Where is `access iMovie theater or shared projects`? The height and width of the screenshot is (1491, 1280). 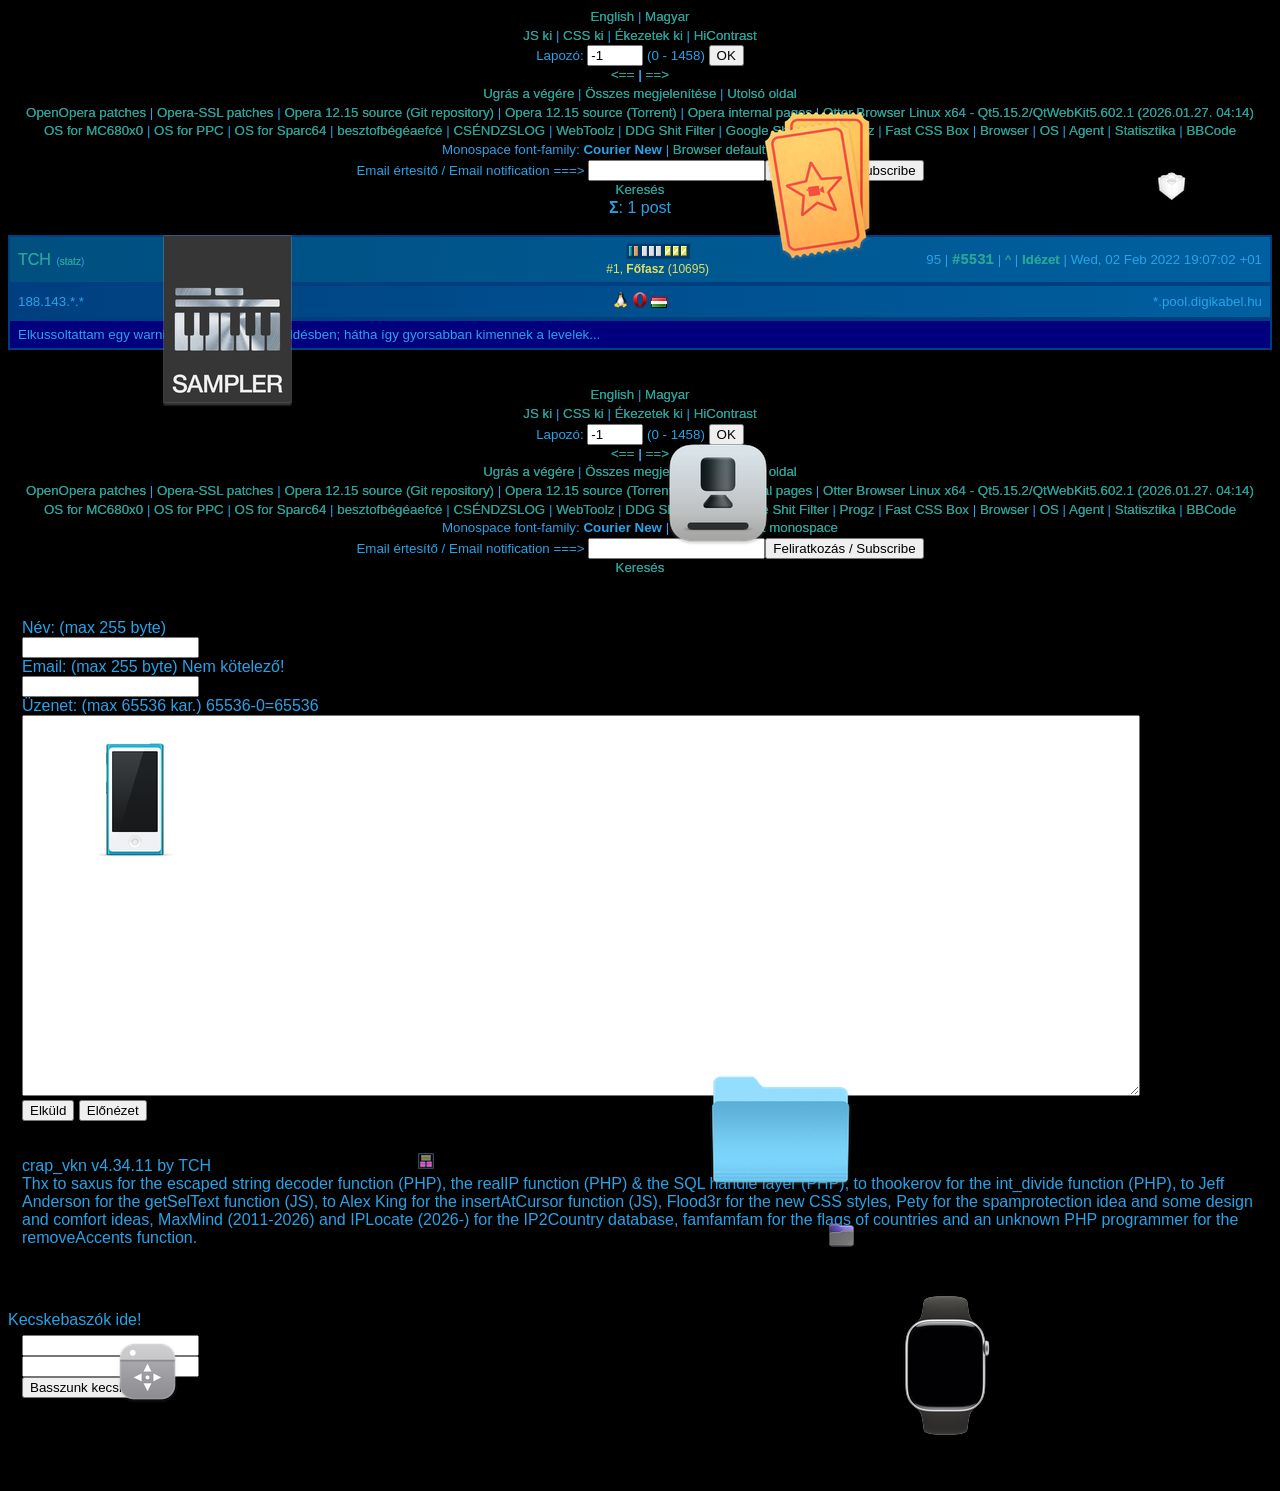 access iMovie theater or shared projects is located at coordinates (823, 186).